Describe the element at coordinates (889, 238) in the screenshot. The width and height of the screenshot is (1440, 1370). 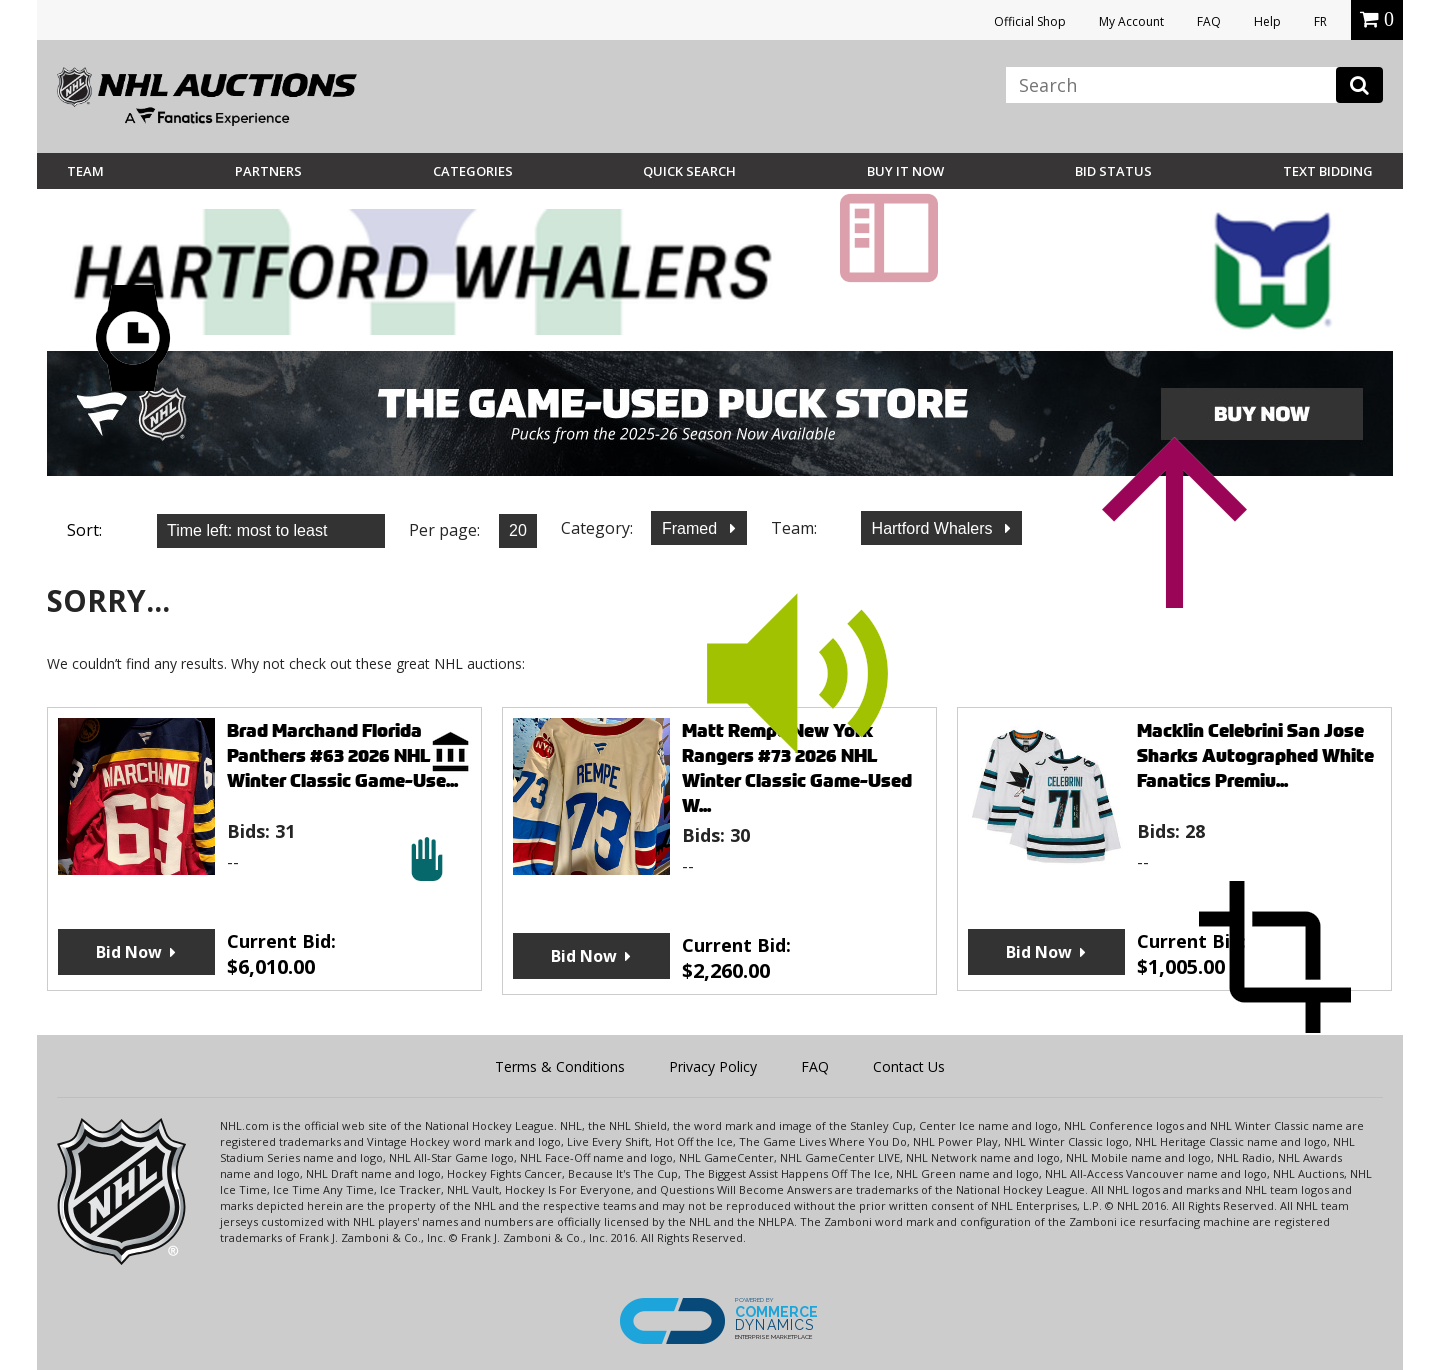
I see `show sidebar navigation panel` at that location.